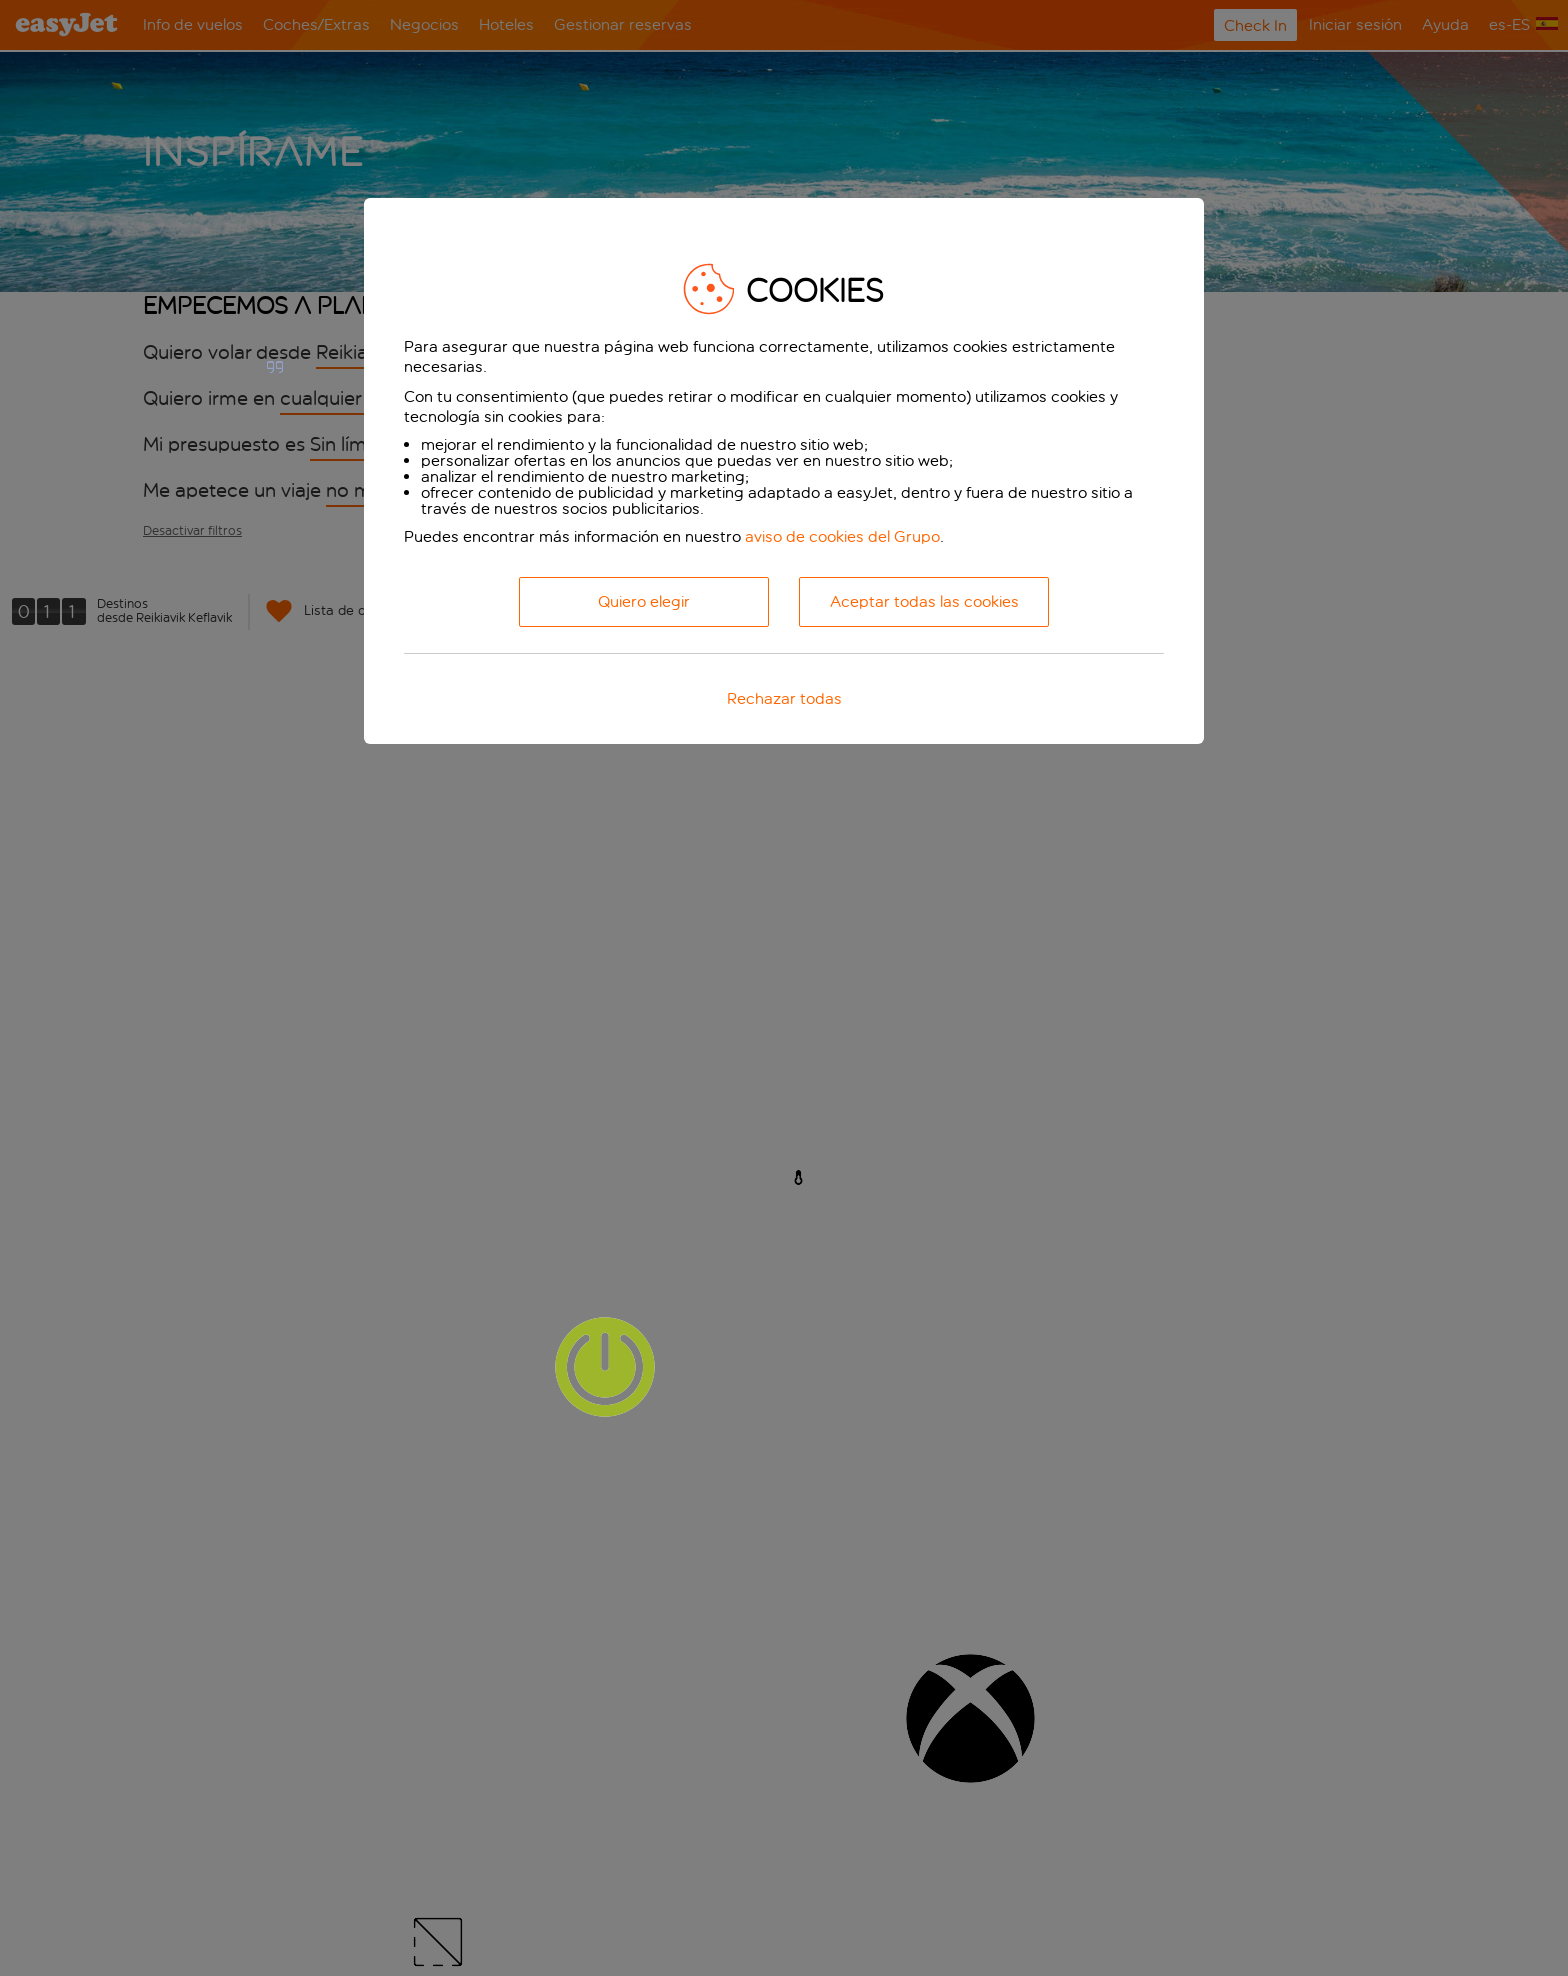 The width and height of the screenshot is (1568, 1976). Describe the element at coordinates (605, 1367) in the screenshot. I see `turn device on or off` at that location.